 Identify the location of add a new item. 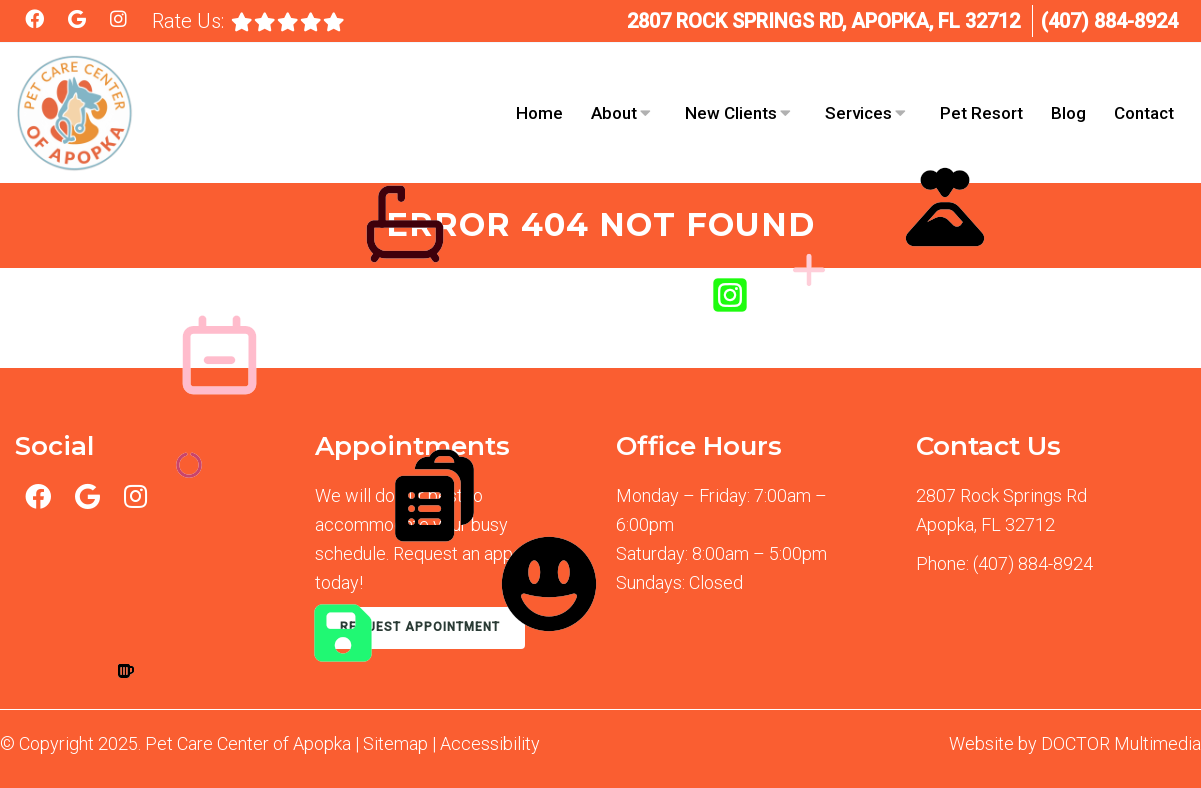
(809, 270).